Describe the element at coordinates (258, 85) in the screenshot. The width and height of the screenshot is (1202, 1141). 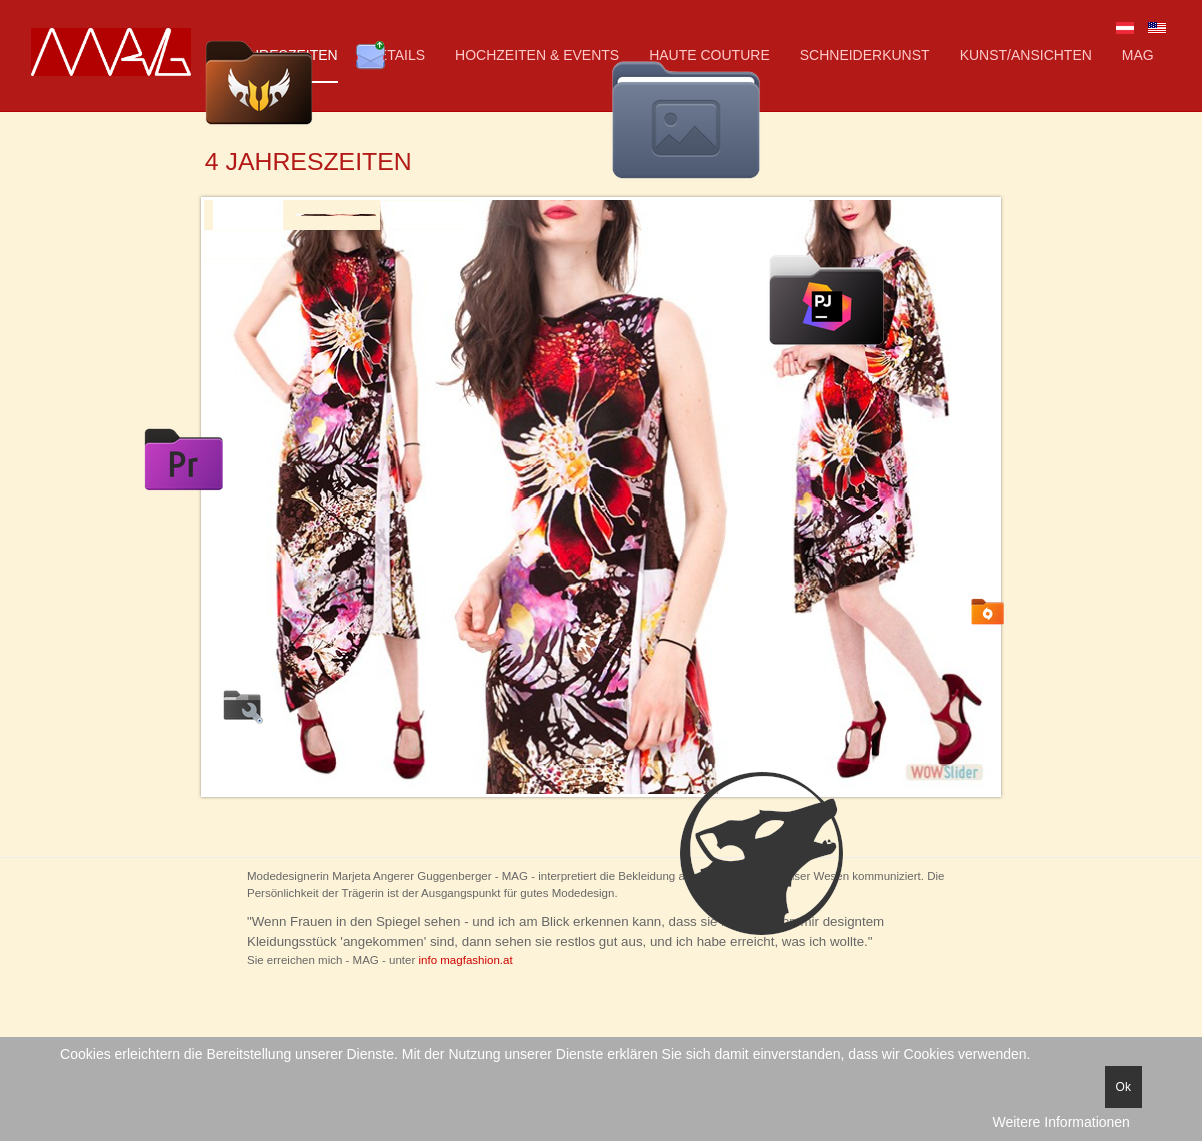
I see `open asus tuf gaming files folder` at that location.